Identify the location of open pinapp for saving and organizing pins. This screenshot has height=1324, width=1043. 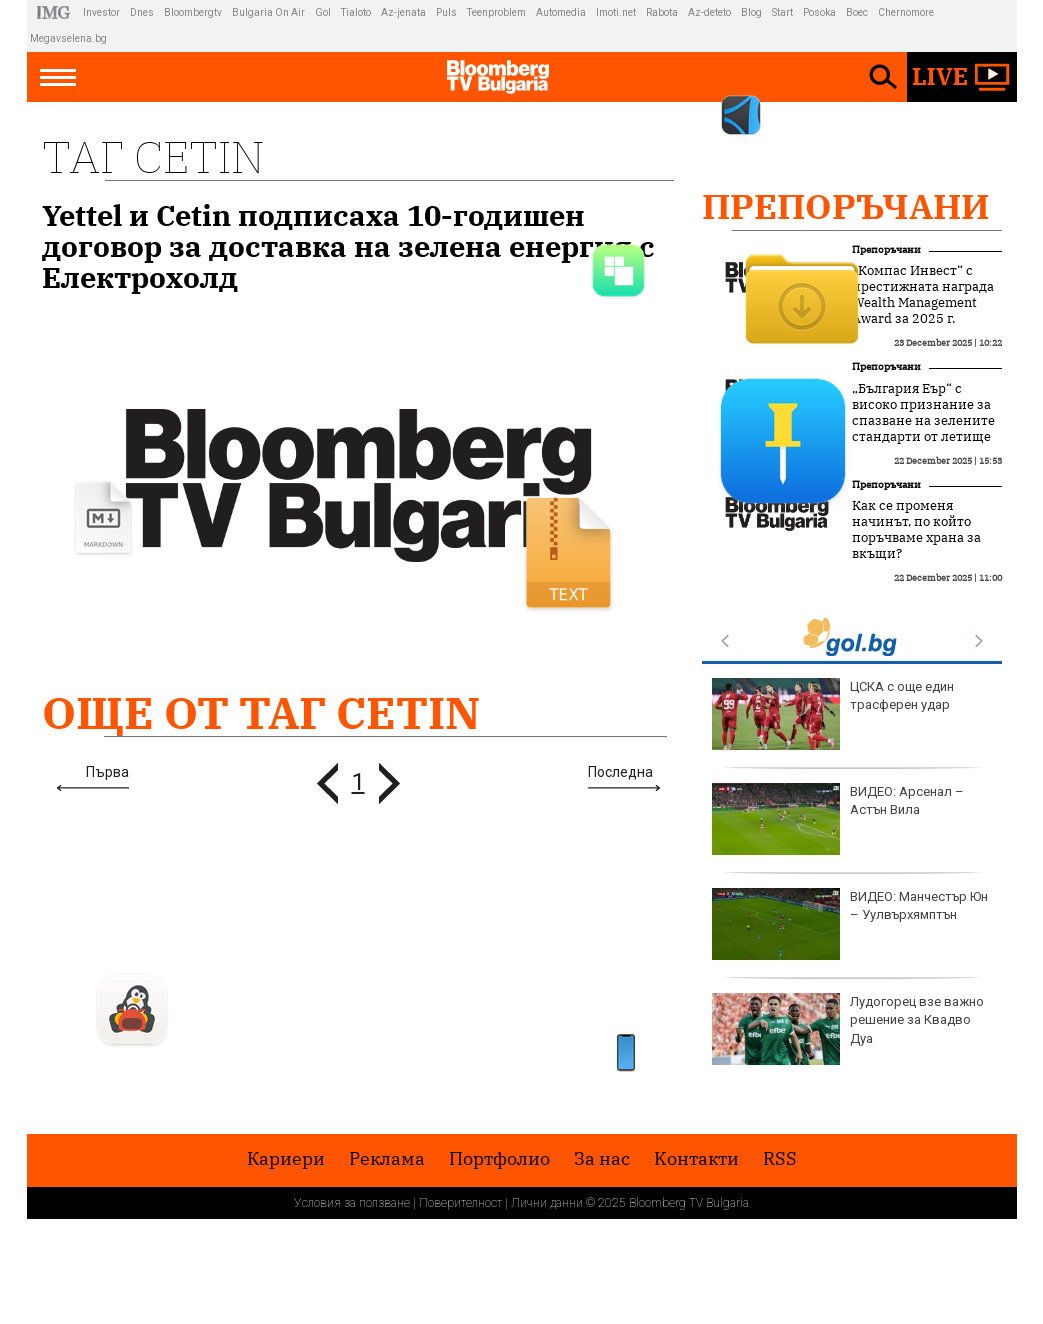
(783, 441).